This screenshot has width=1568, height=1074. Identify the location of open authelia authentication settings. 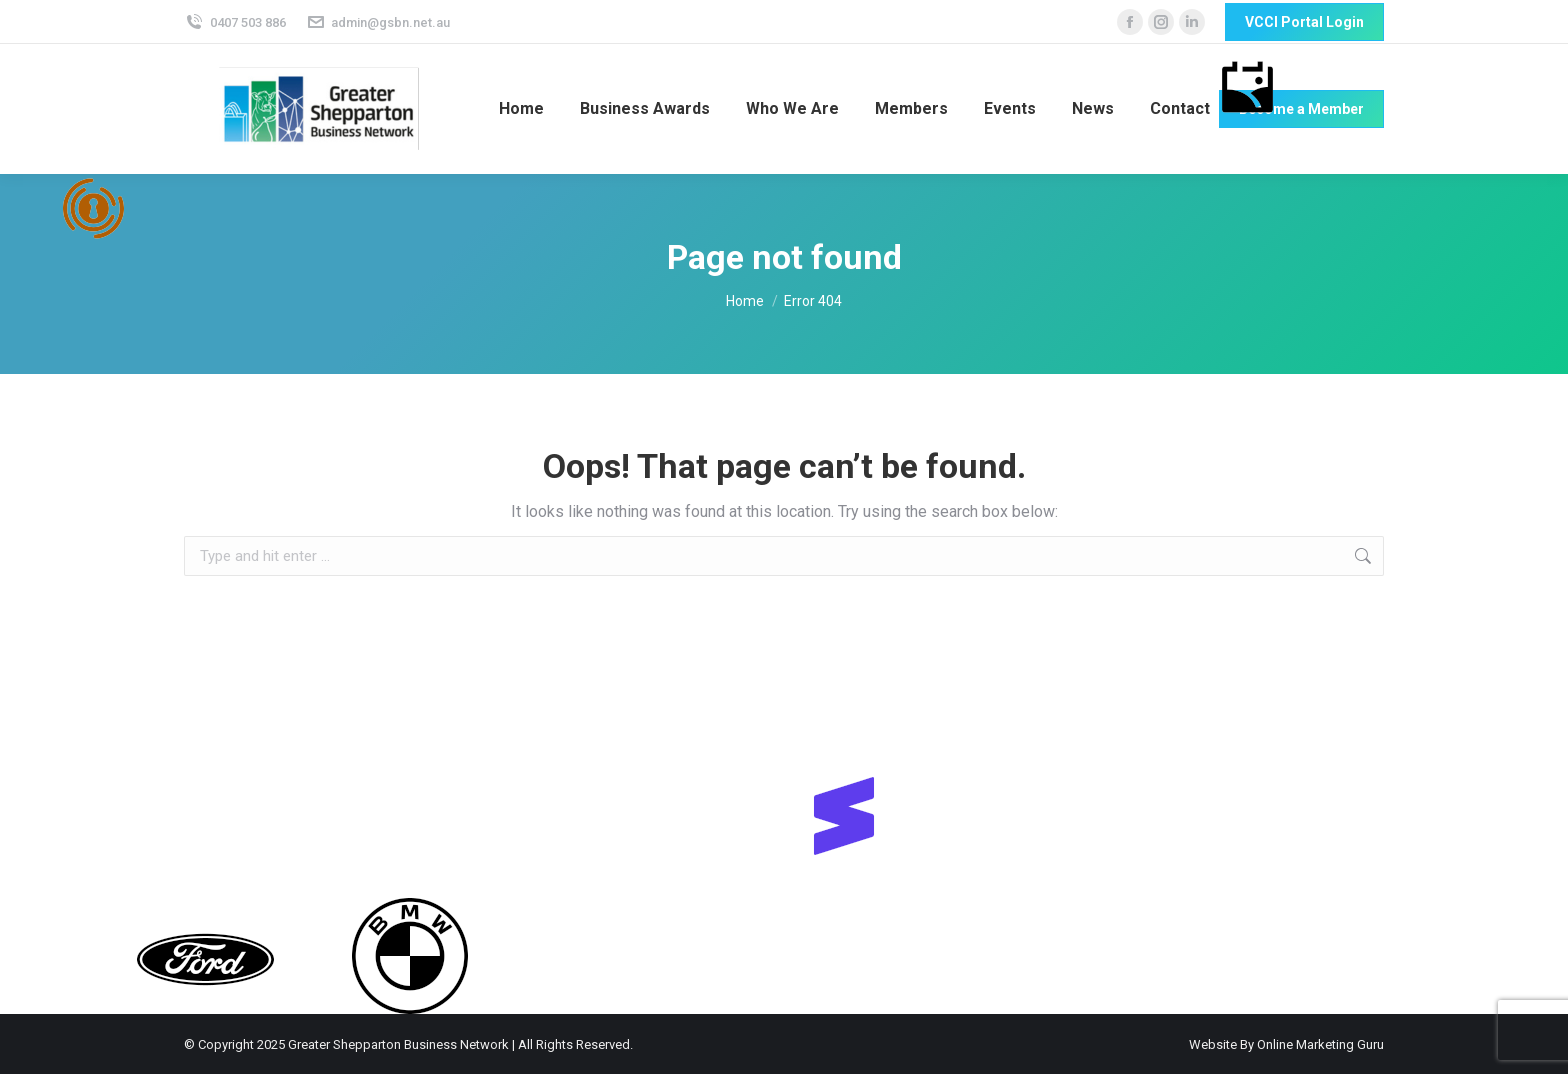
(93, 208).